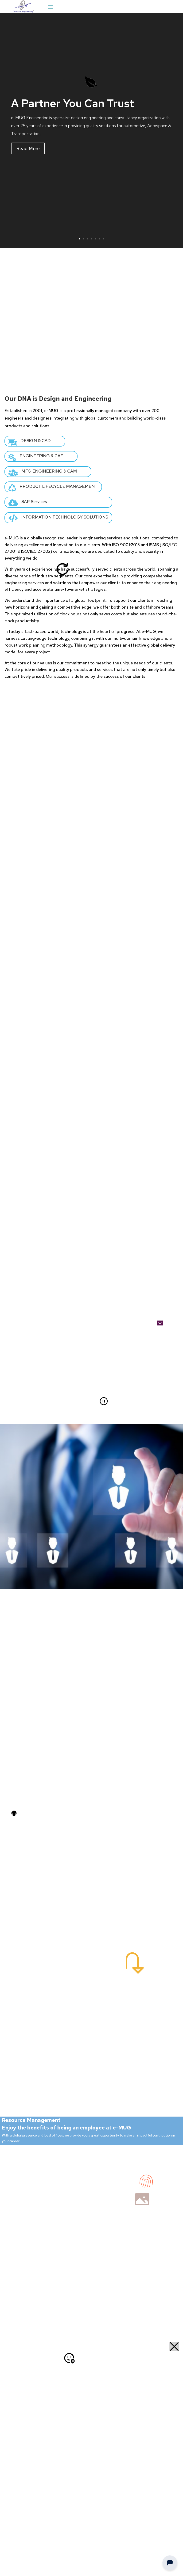 Image resolution: width=183 pixels, height=2576 pixels. What do you see at coordinates (69, 2358) in the screenshot?
I see `pin your current mood or status` at bounding box center [69, 2358].